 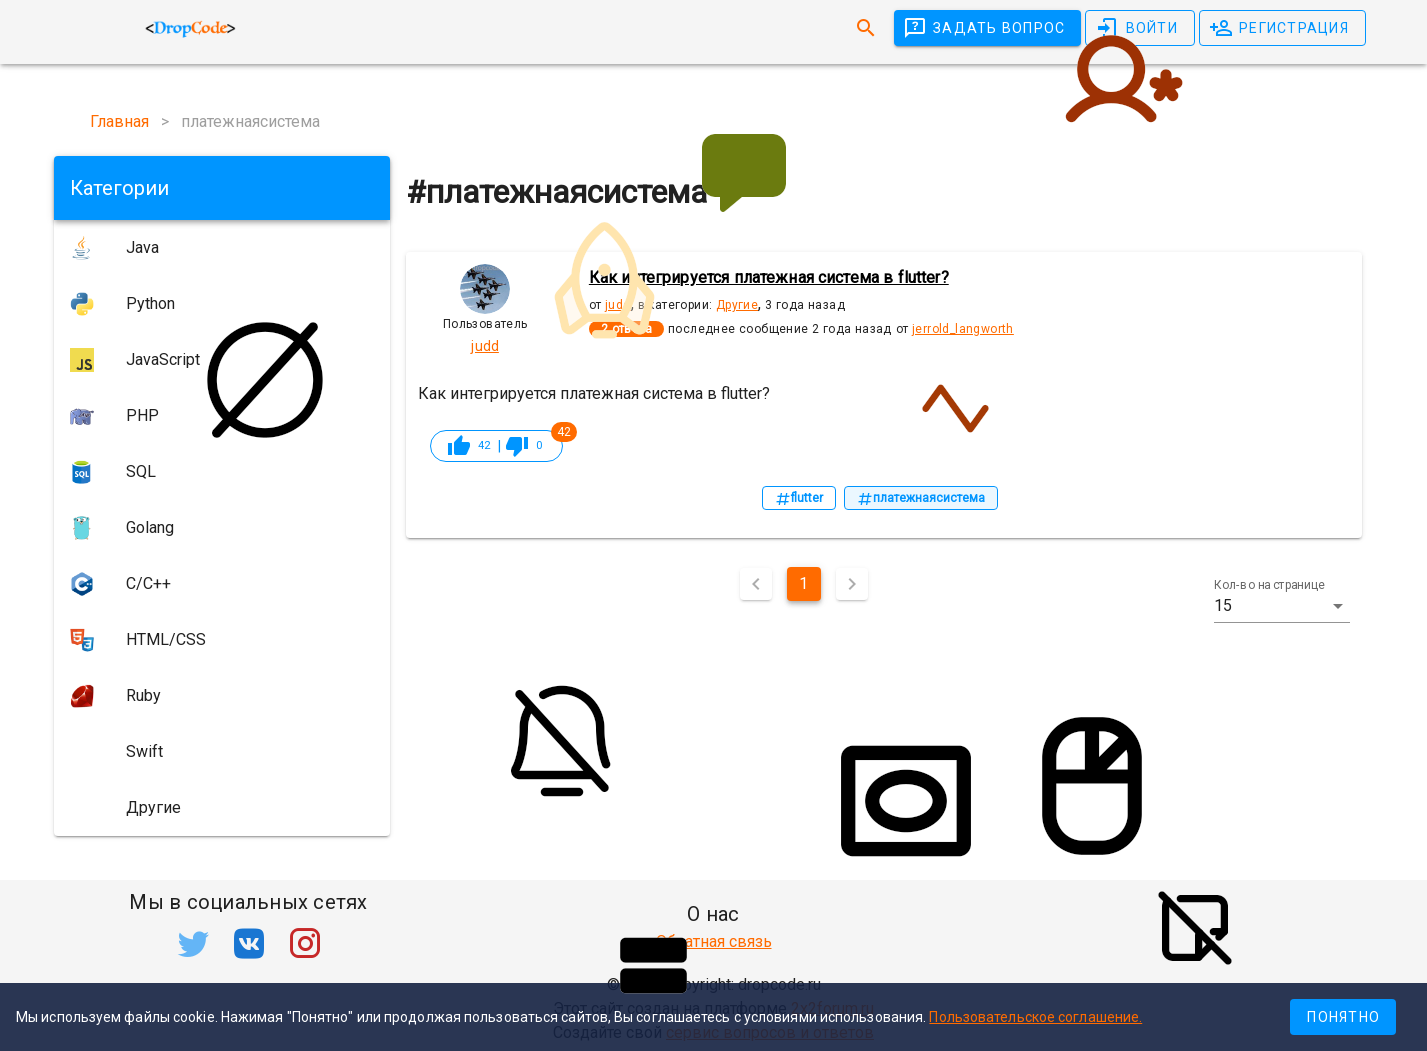 I want to click on apply vignette effect to photo, so click(x=906, y=801).